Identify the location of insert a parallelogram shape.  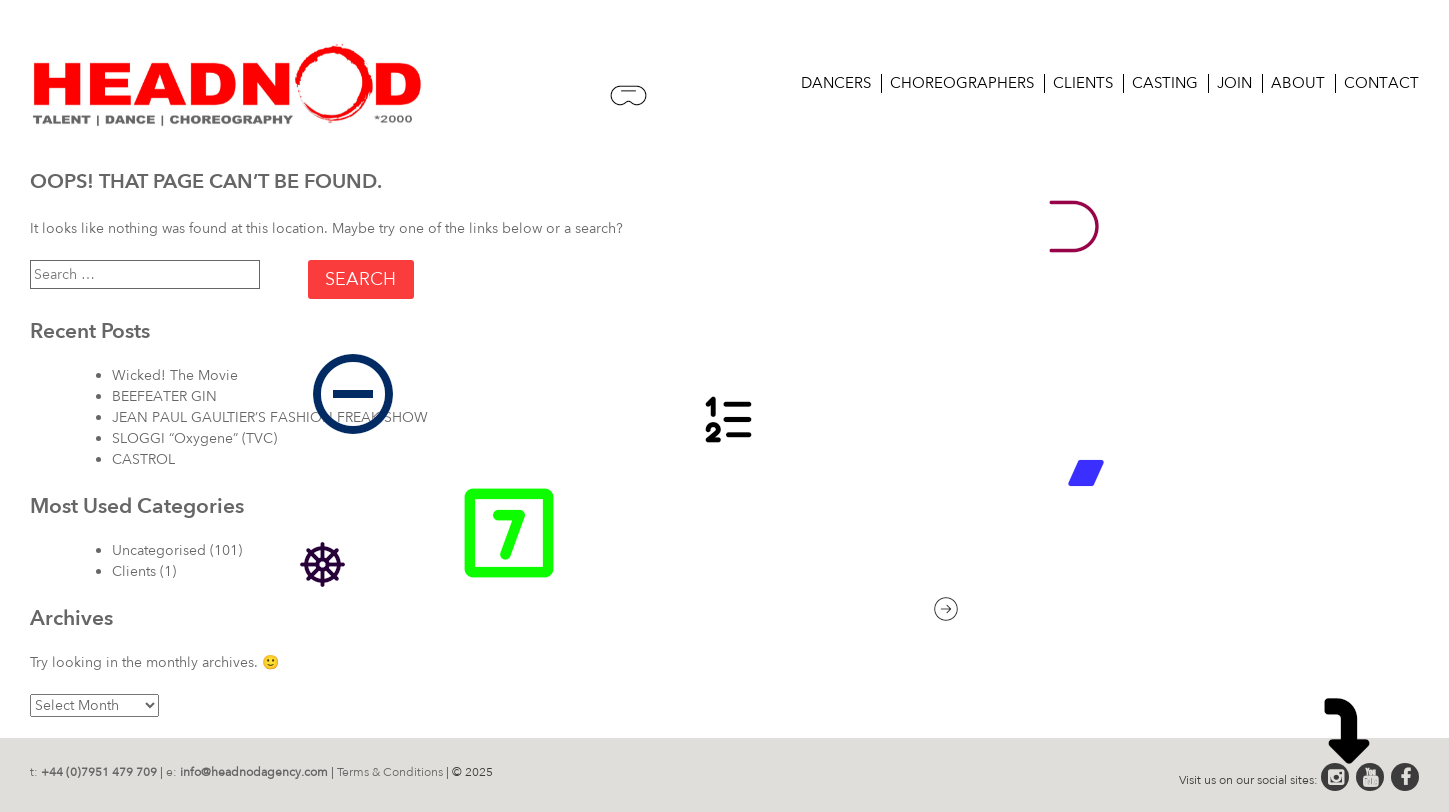
(1086, 473).